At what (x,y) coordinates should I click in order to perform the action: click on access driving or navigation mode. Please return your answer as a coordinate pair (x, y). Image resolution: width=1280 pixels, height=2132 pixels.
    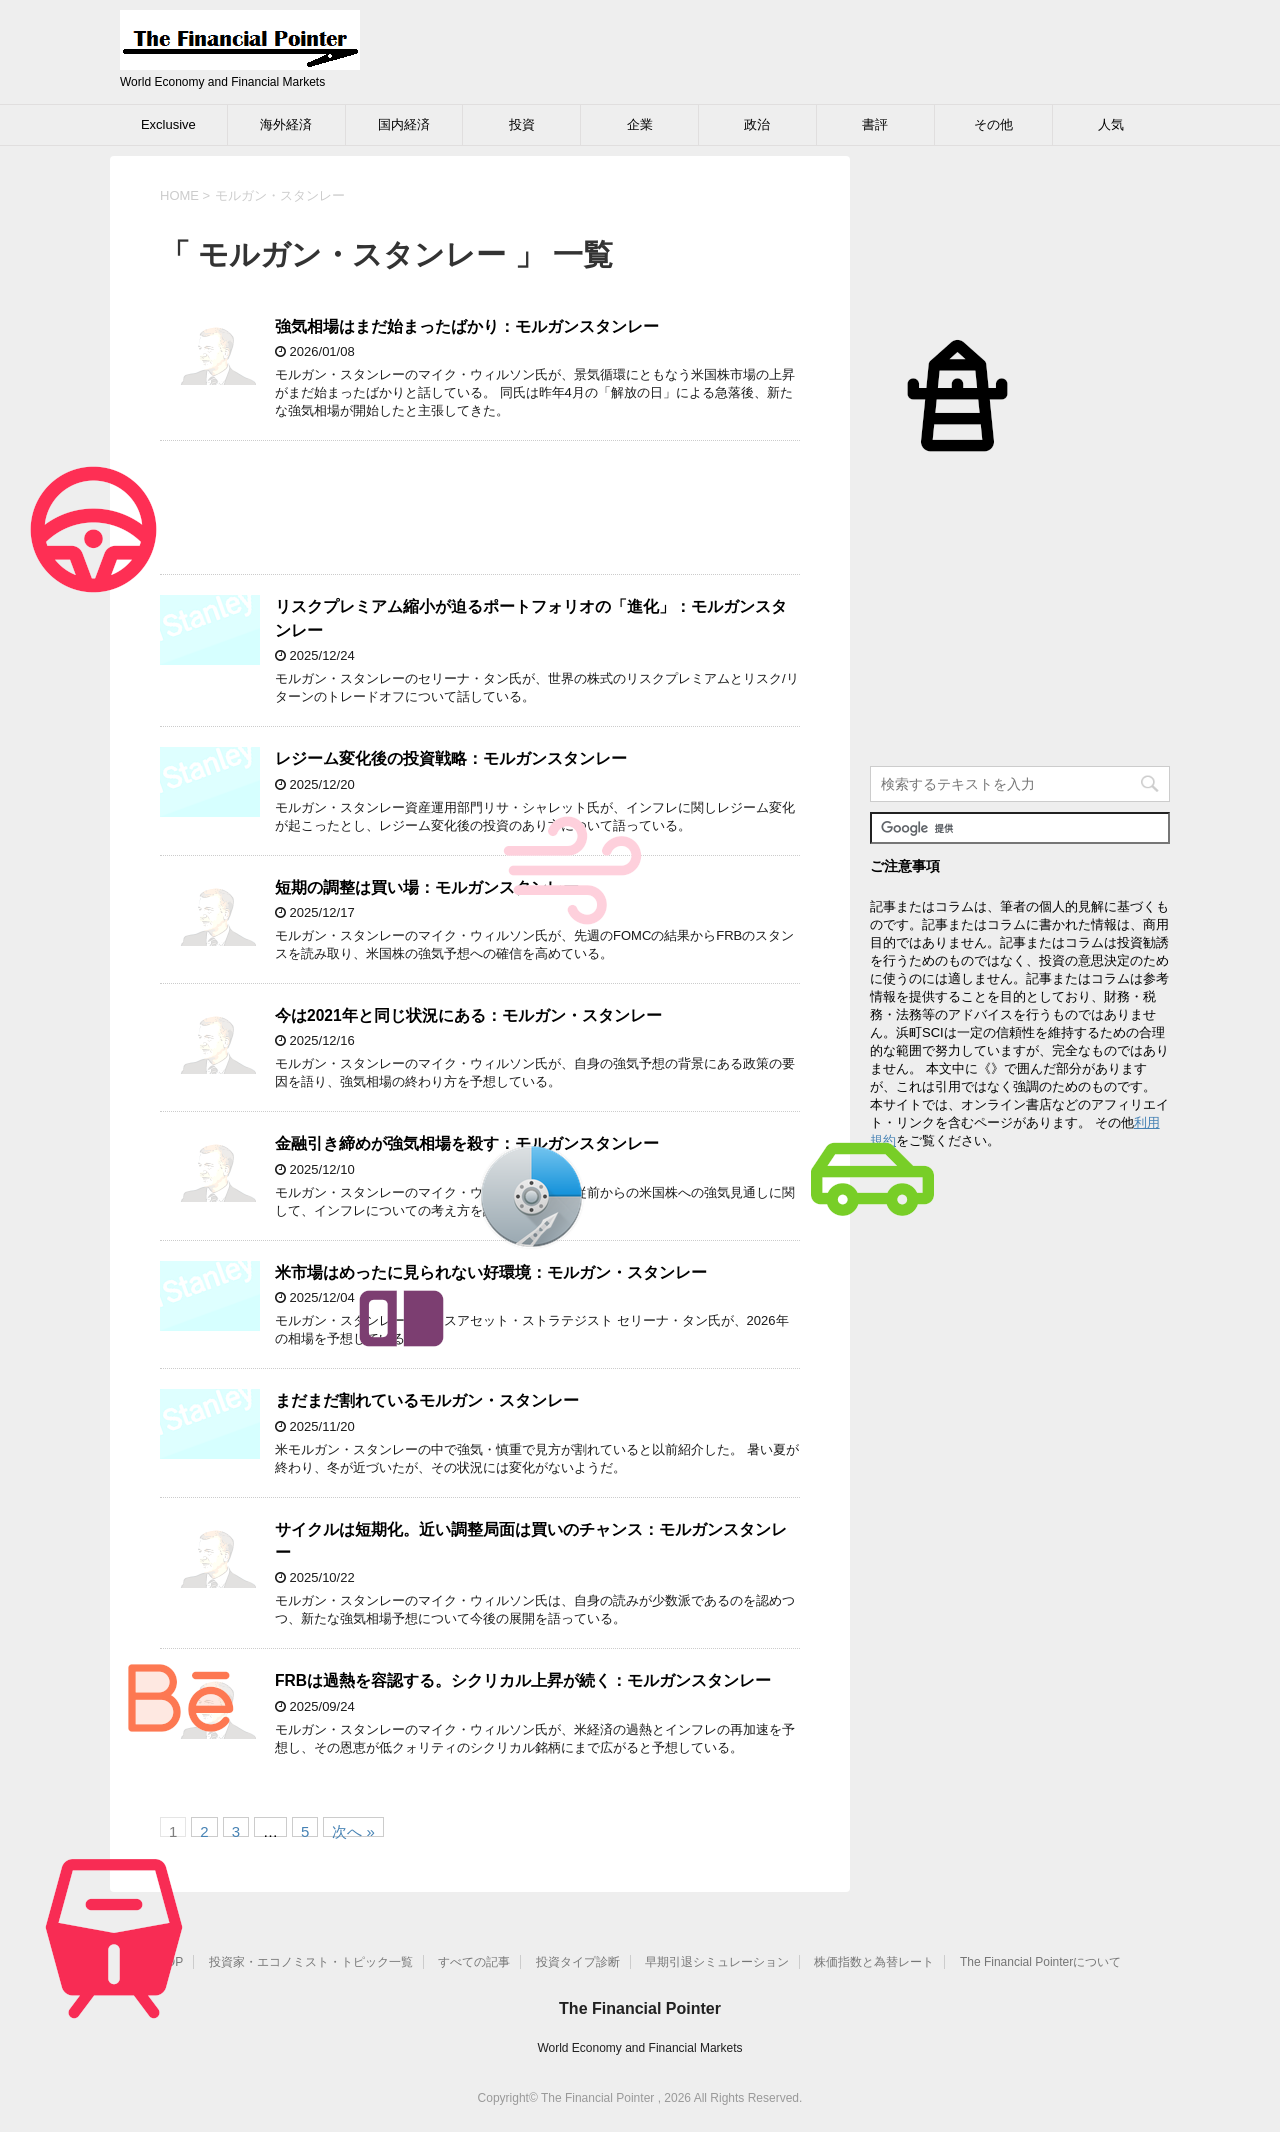
    Looking at the image, I should click on (93, 529).